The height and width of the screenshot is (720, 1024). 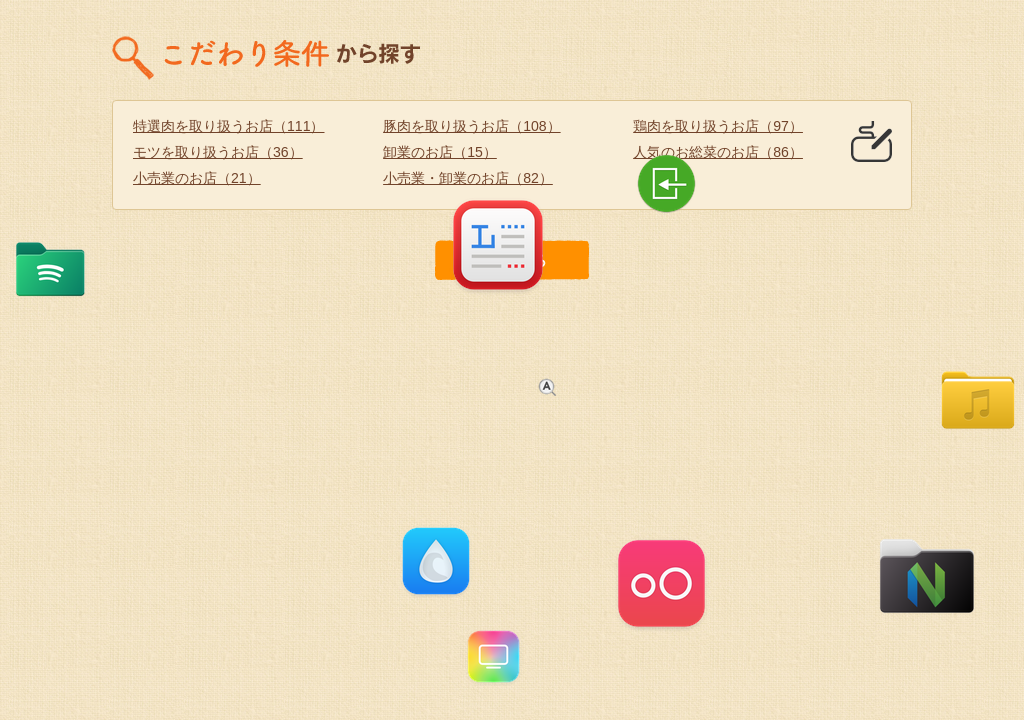 What do you see at coordinates (498, 245) in the screenshot?
I see `open Lorem placeholder text generator app` at bounding box center [498, 245].